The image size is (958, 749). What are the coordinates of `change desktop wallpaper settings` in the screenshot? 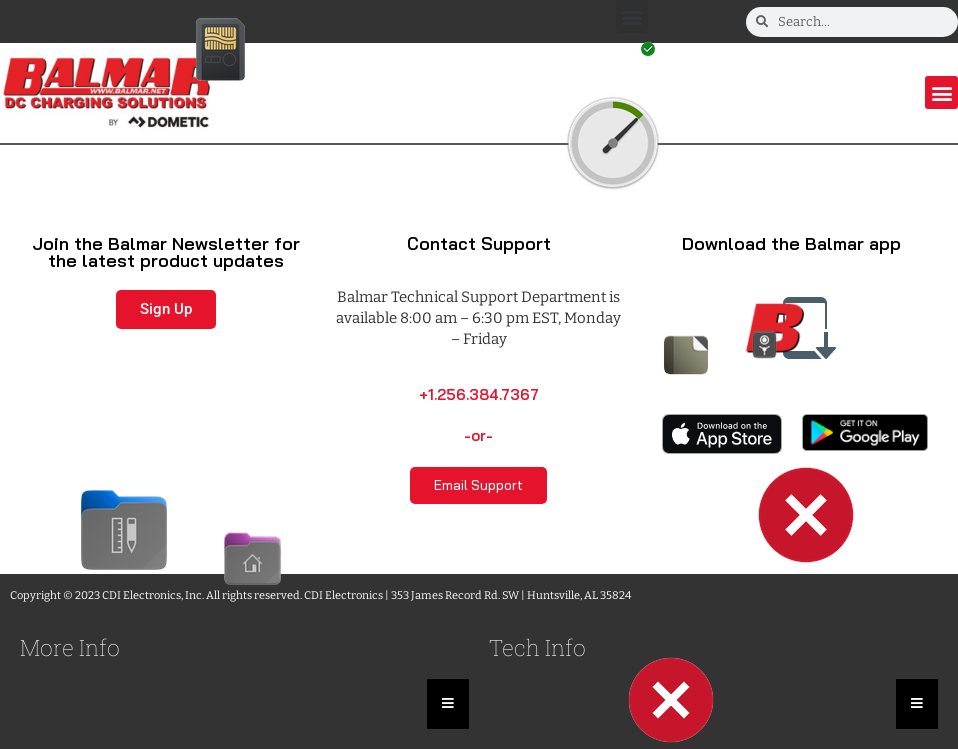 It's located at (686, 354).